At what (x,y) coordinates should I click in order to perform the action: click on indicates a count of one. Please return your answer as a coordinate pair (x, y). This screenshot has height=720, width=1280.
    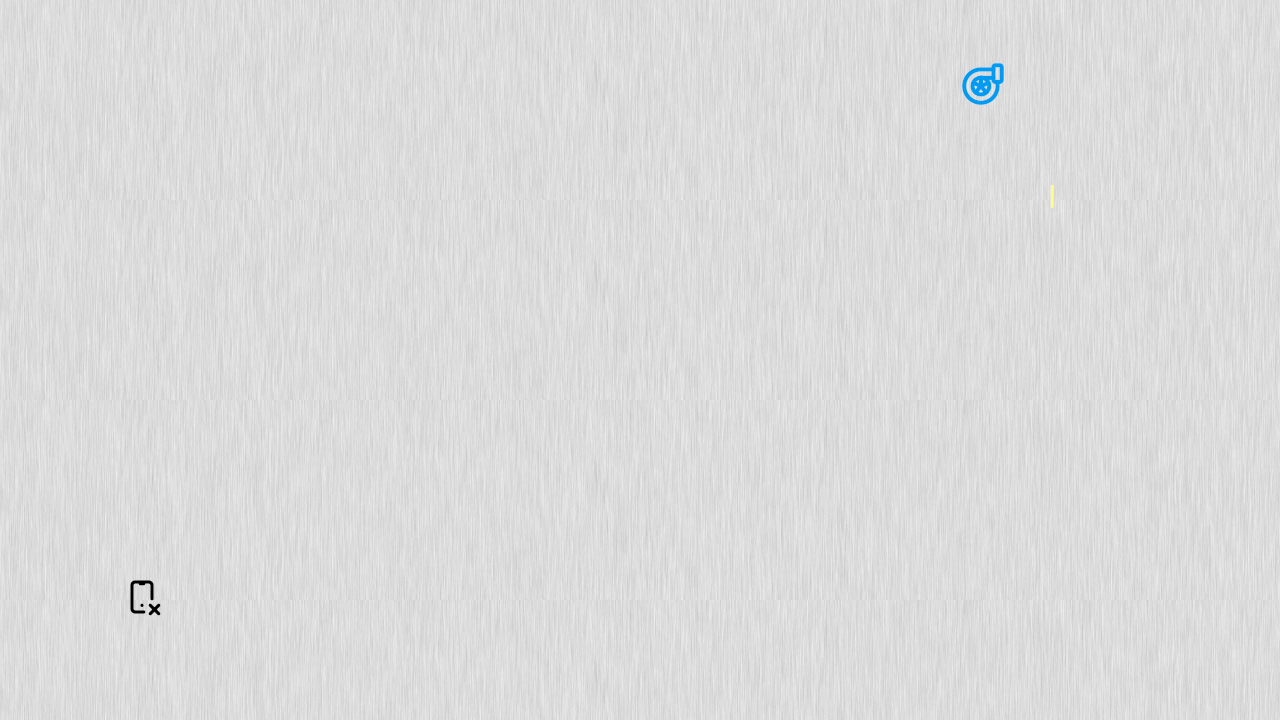
    Looking at the image, I should click on (1062, 196).